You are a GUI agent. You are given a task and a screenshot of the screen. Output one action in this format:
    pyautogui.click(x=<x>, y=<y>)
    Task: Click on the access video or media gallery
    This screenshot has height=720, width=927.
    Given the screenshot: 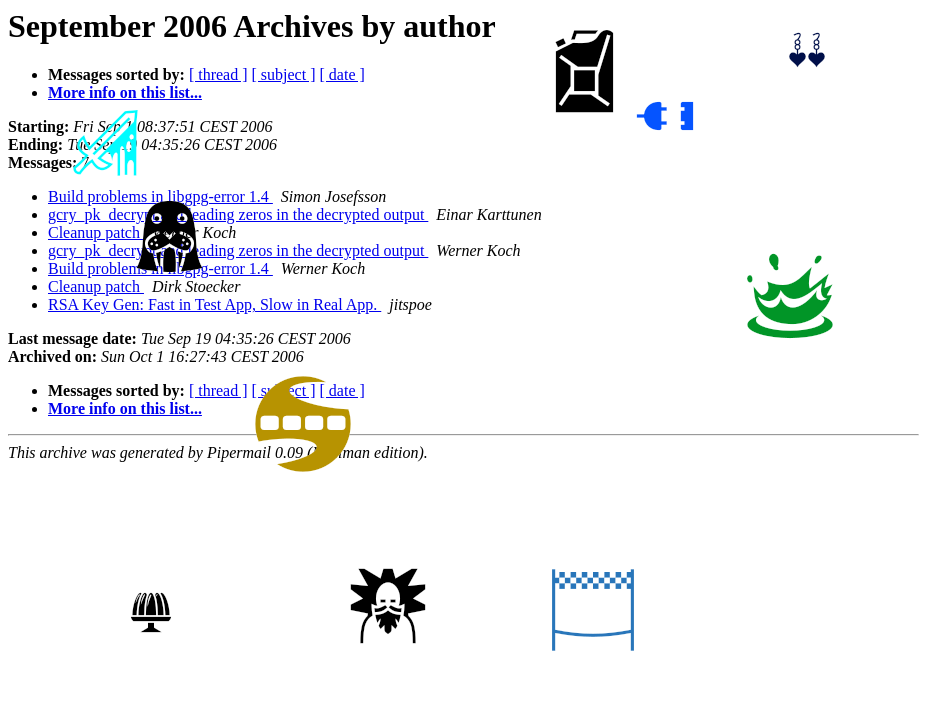 What is the action you would take?
    pyautogui.click(x=303, y=424)
    